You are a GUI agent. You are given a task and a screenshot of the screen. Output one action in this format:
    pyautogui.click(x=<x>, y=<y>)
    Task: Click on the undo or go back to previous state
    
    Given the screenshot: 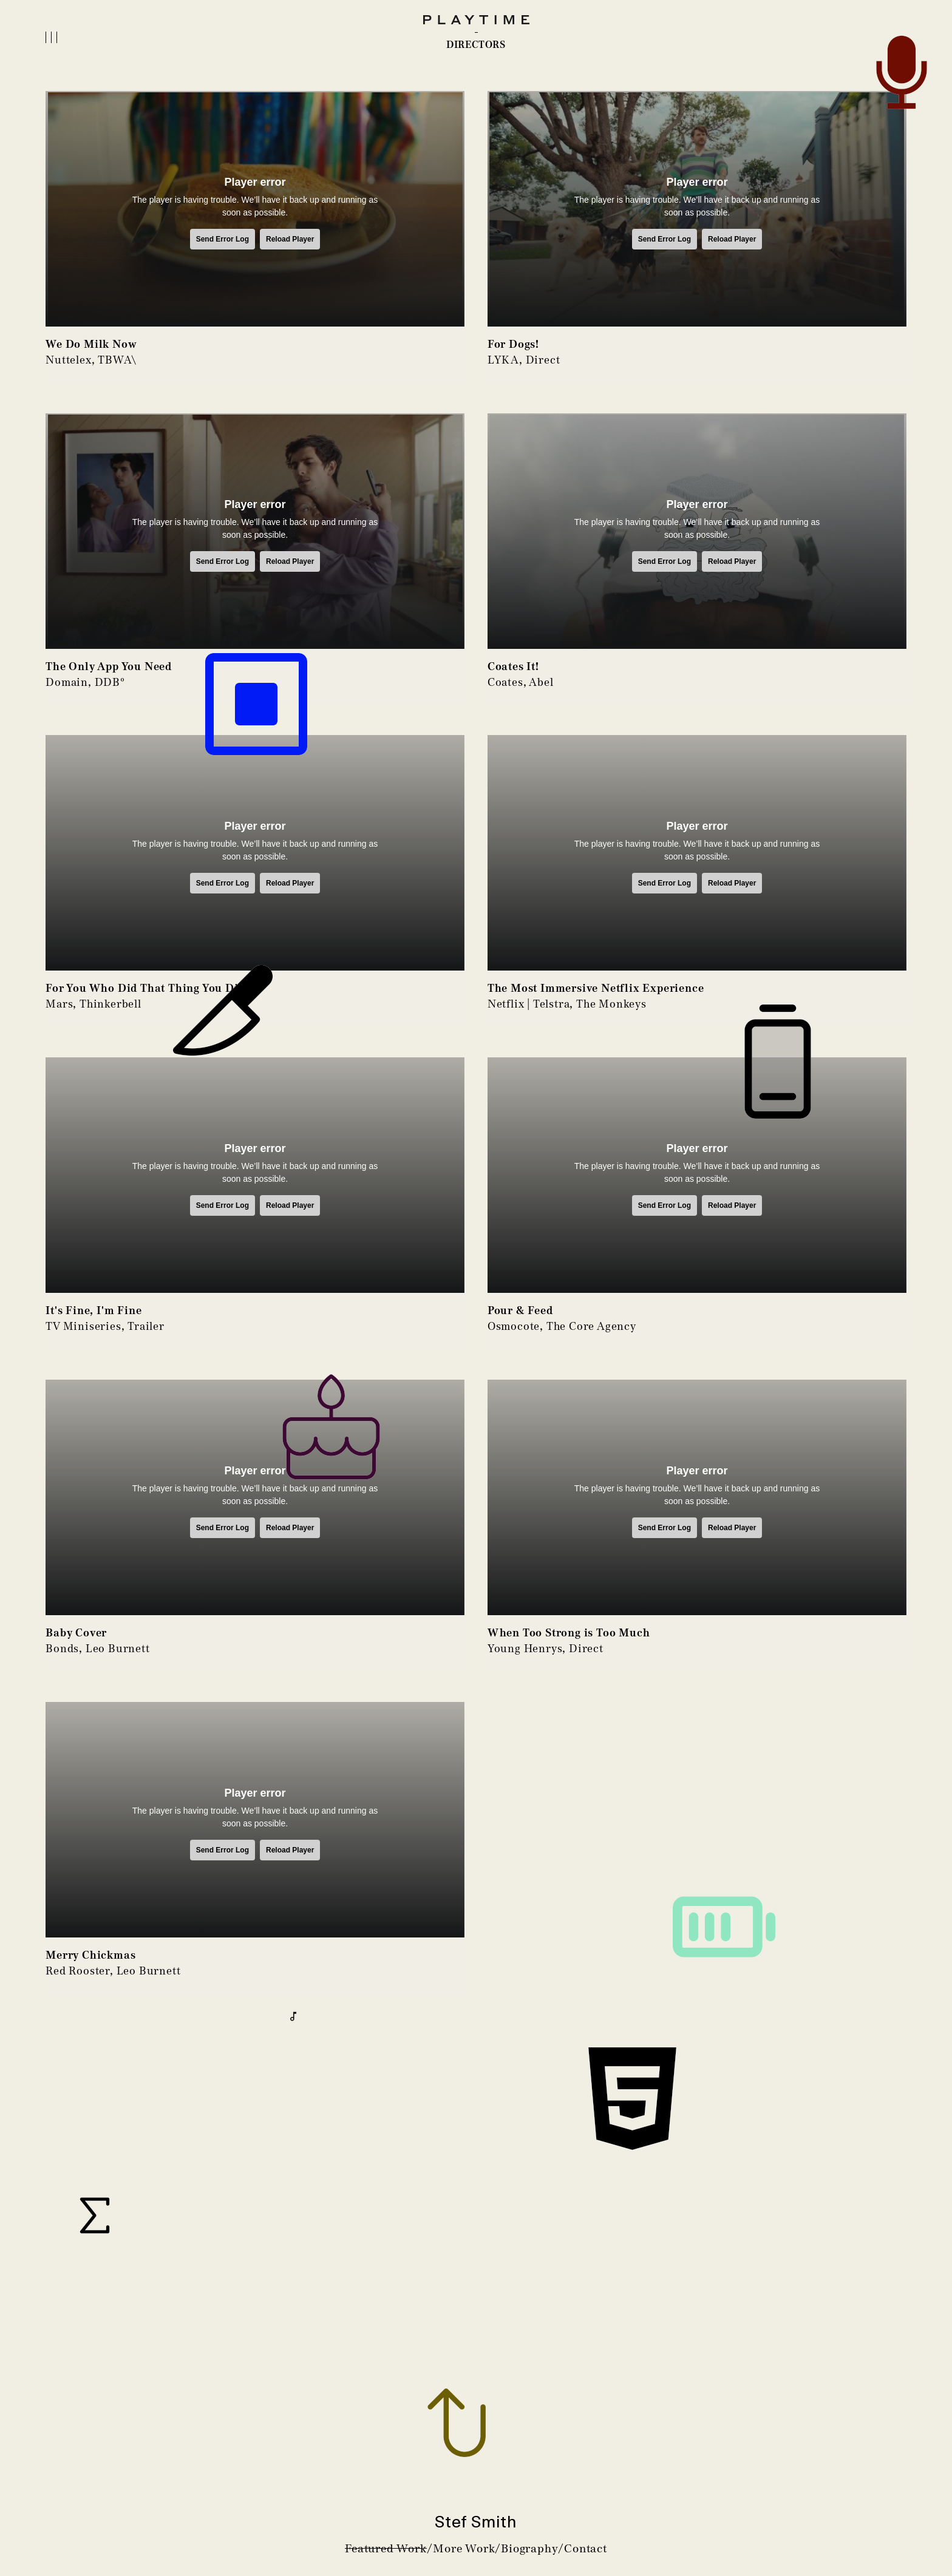 What is the action you would take?
    pyautogui.click(x=459, y=2422)
    